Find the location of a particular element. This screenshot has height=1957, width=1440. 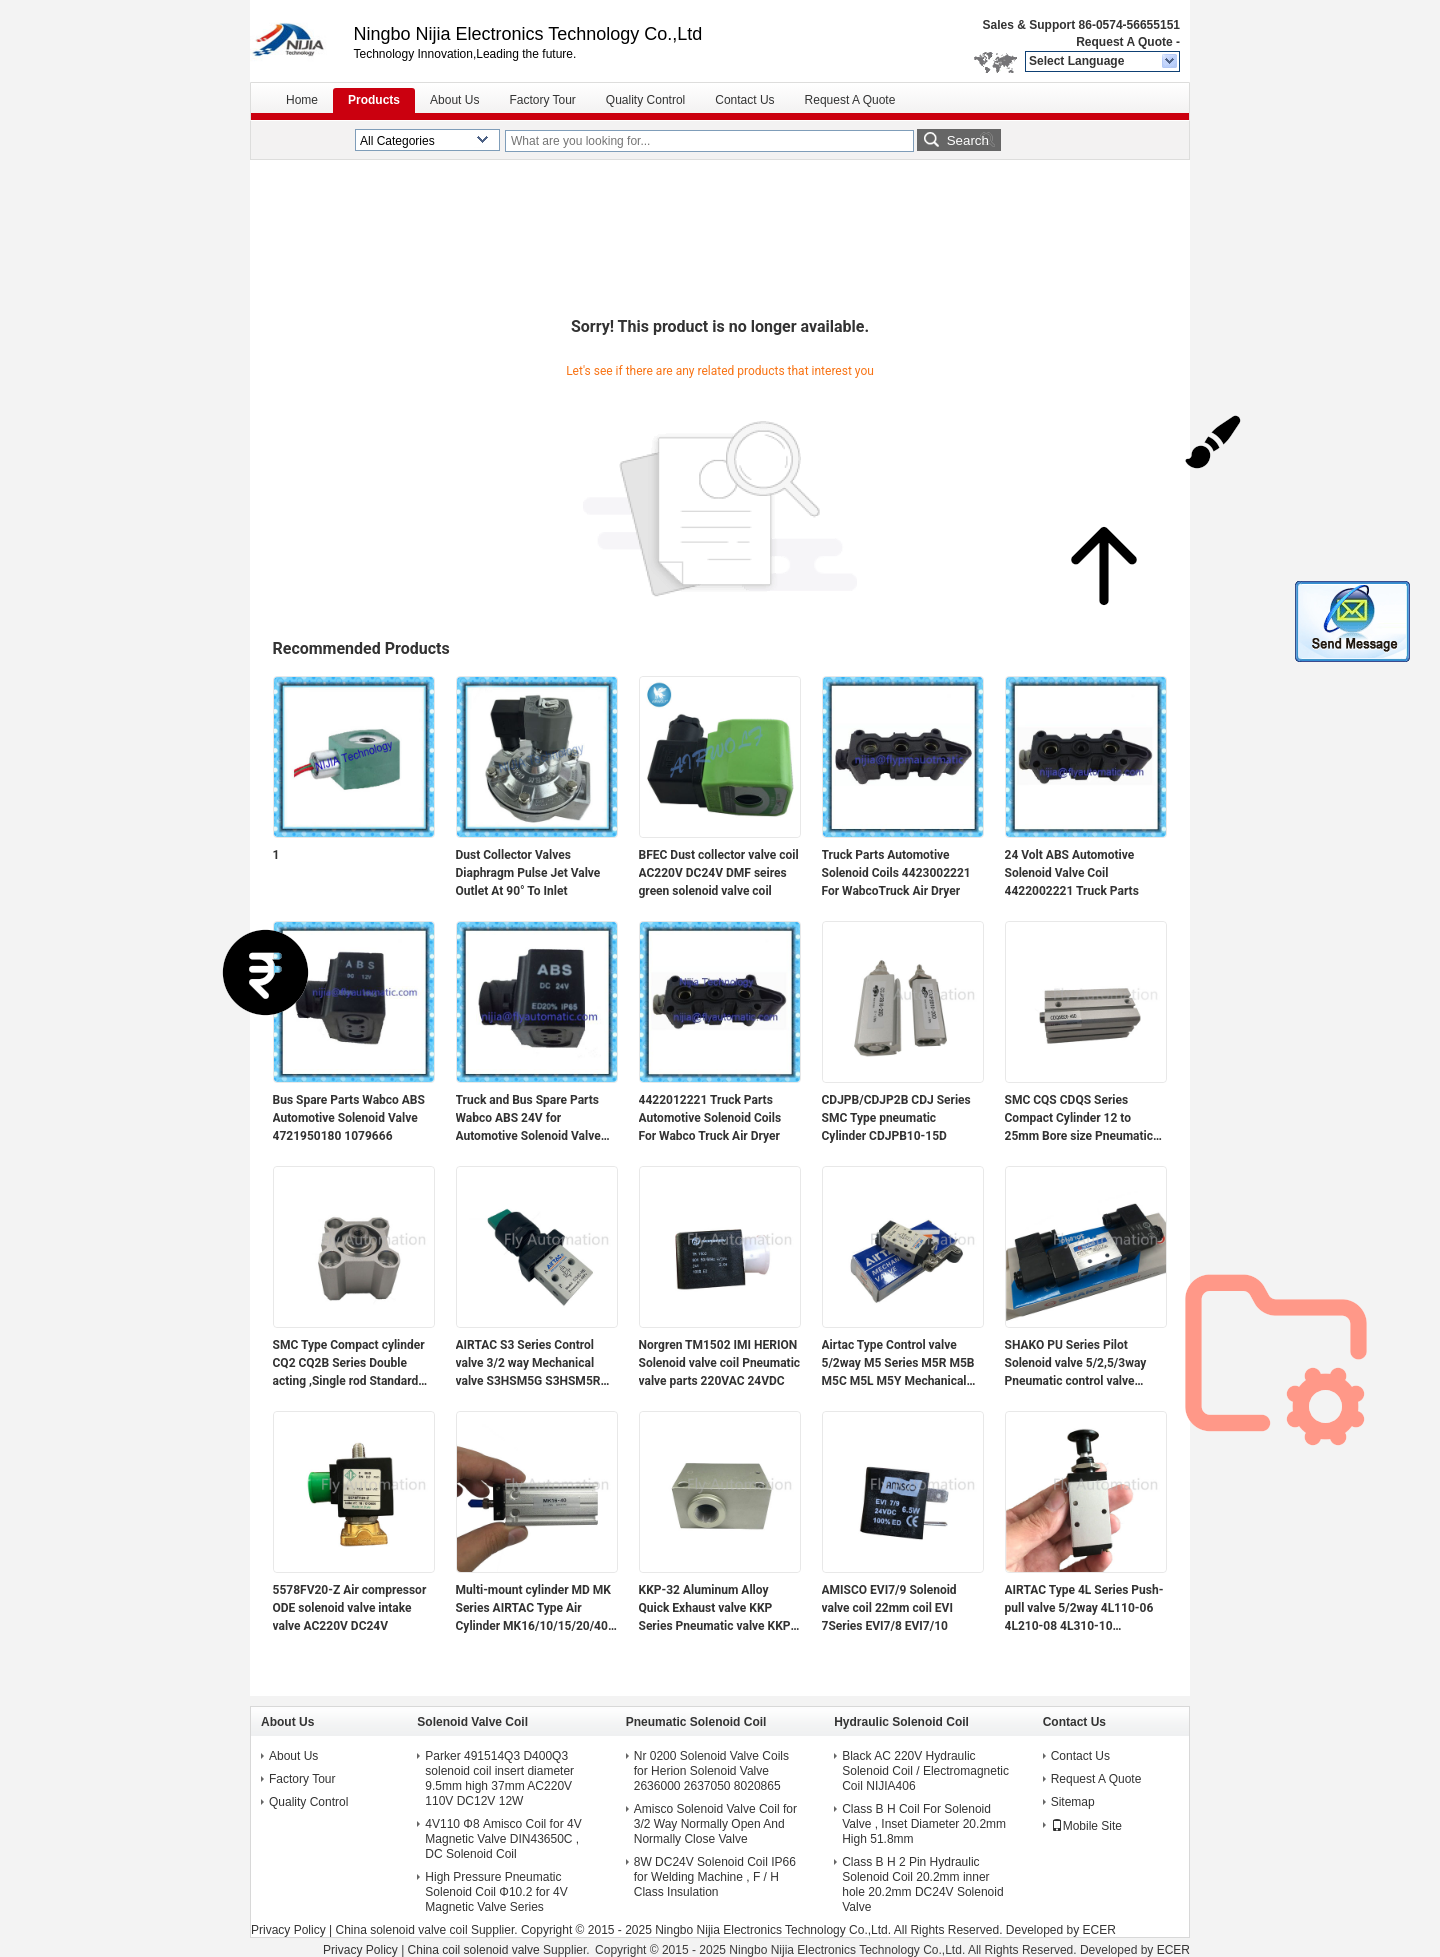

access drawing or painting tools is located at coordinates (1214, 442).